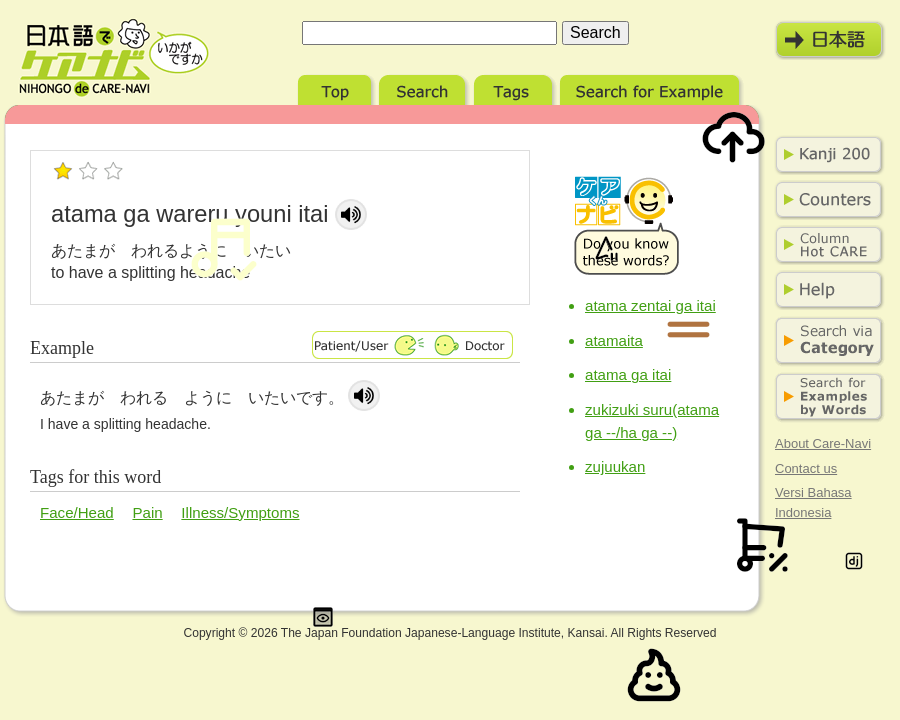 Image resolution: width=900 pixels, height=720 pixels. I want to click on django web framework logo, so click(854, 561).